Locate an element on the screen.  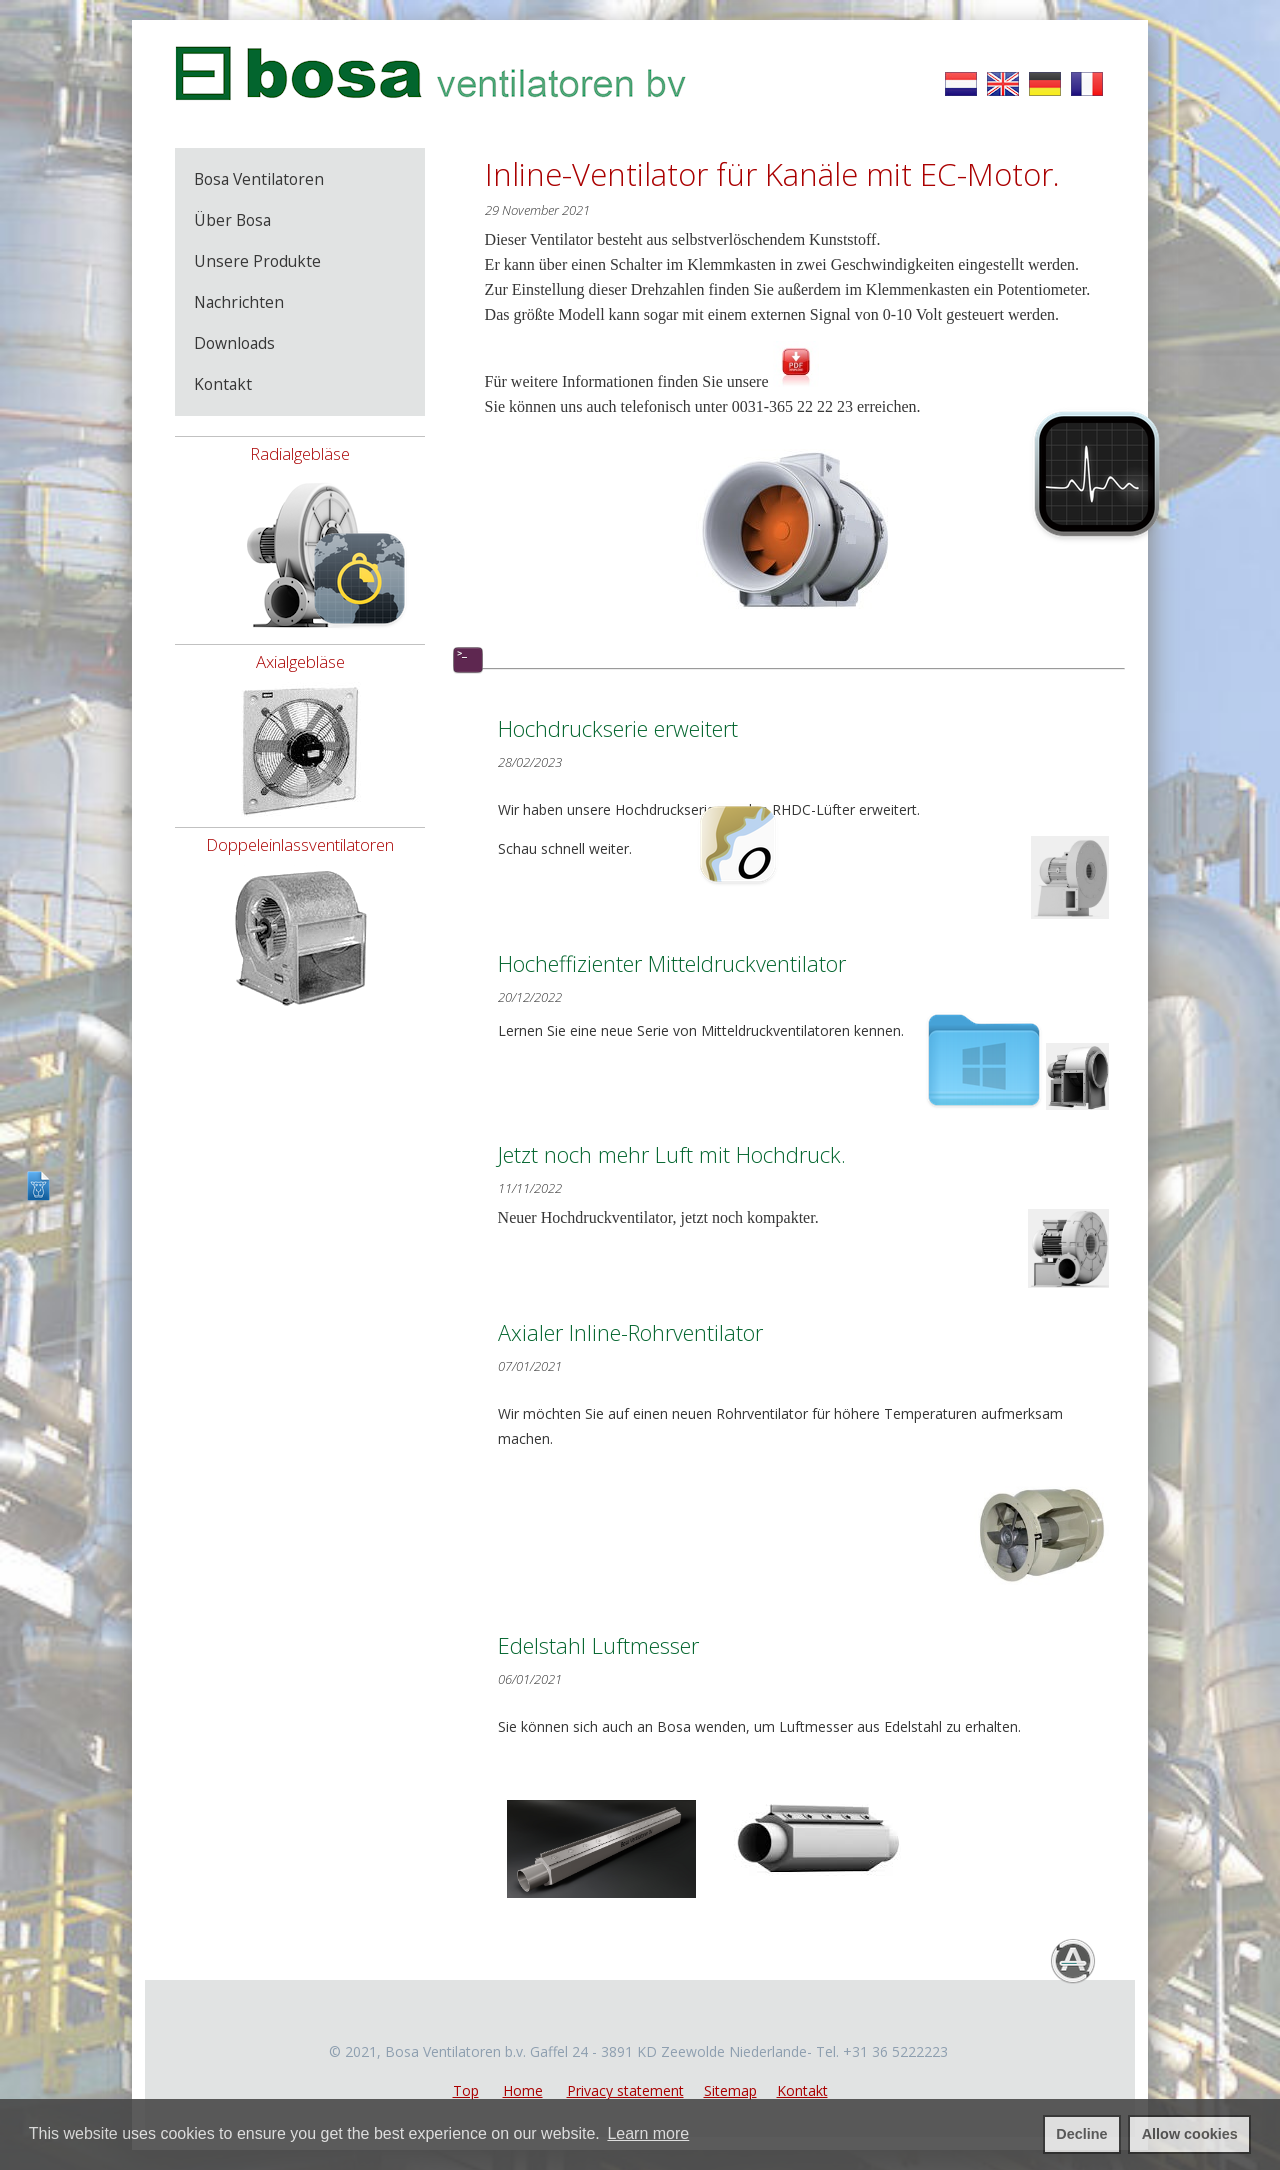
a perl script or programming file is located at coordinates (38, 1186).